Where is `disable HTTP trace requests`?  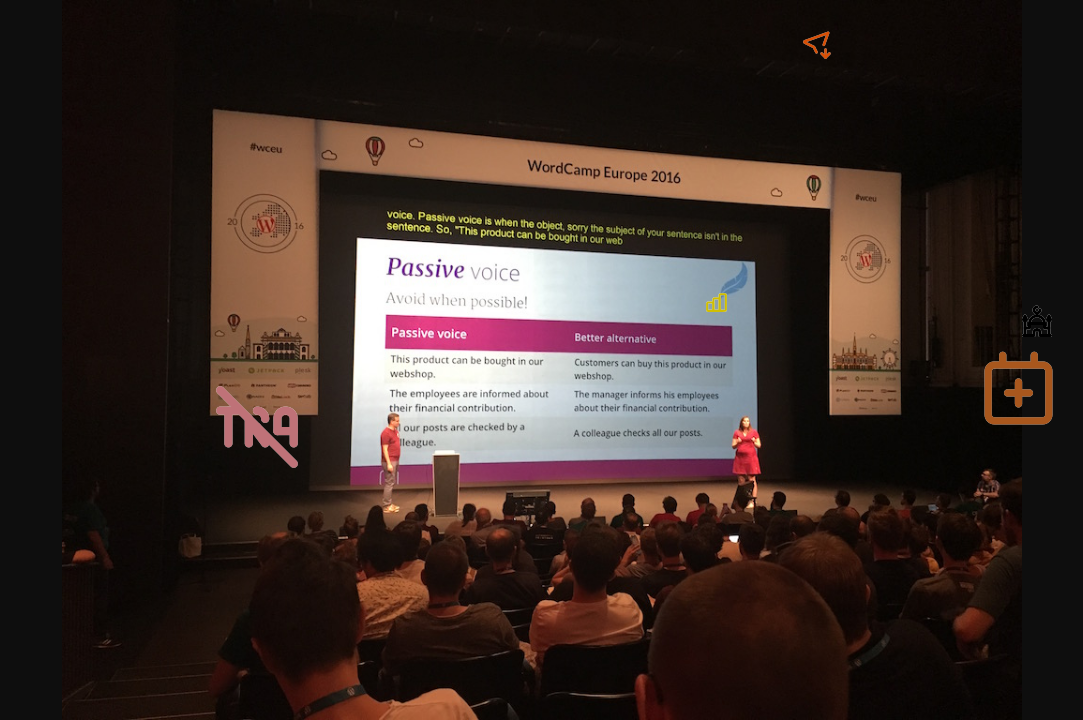
disable HTTP trace requests is located at coordinates (257, 427).